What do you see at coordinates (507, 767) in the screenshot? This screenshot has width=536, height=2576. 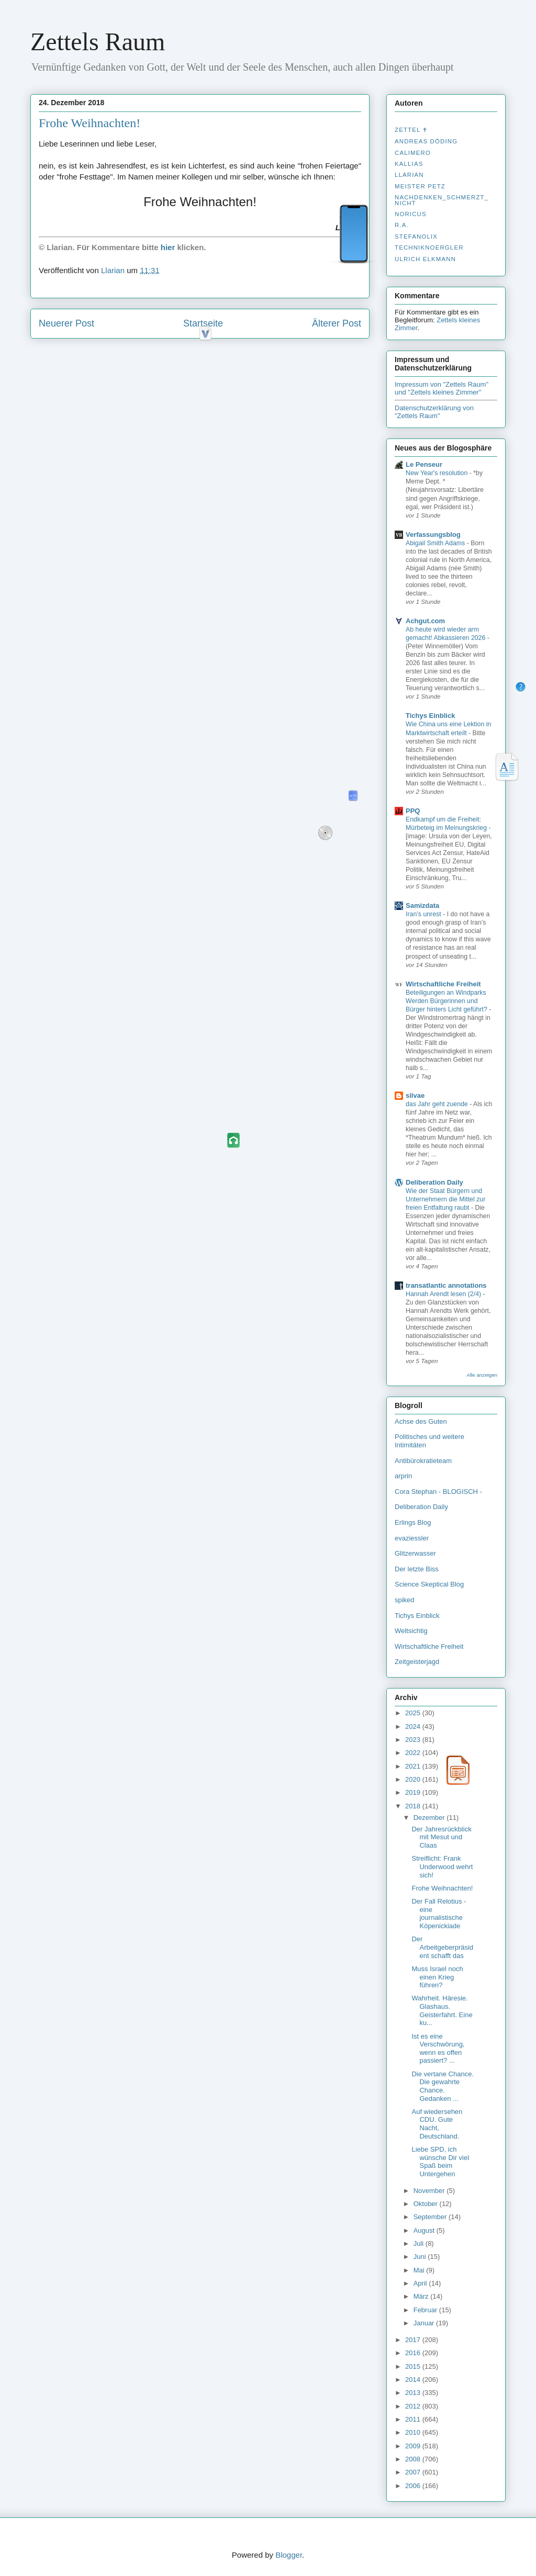 I see `open a text document file` at bounding box center [507, 767].